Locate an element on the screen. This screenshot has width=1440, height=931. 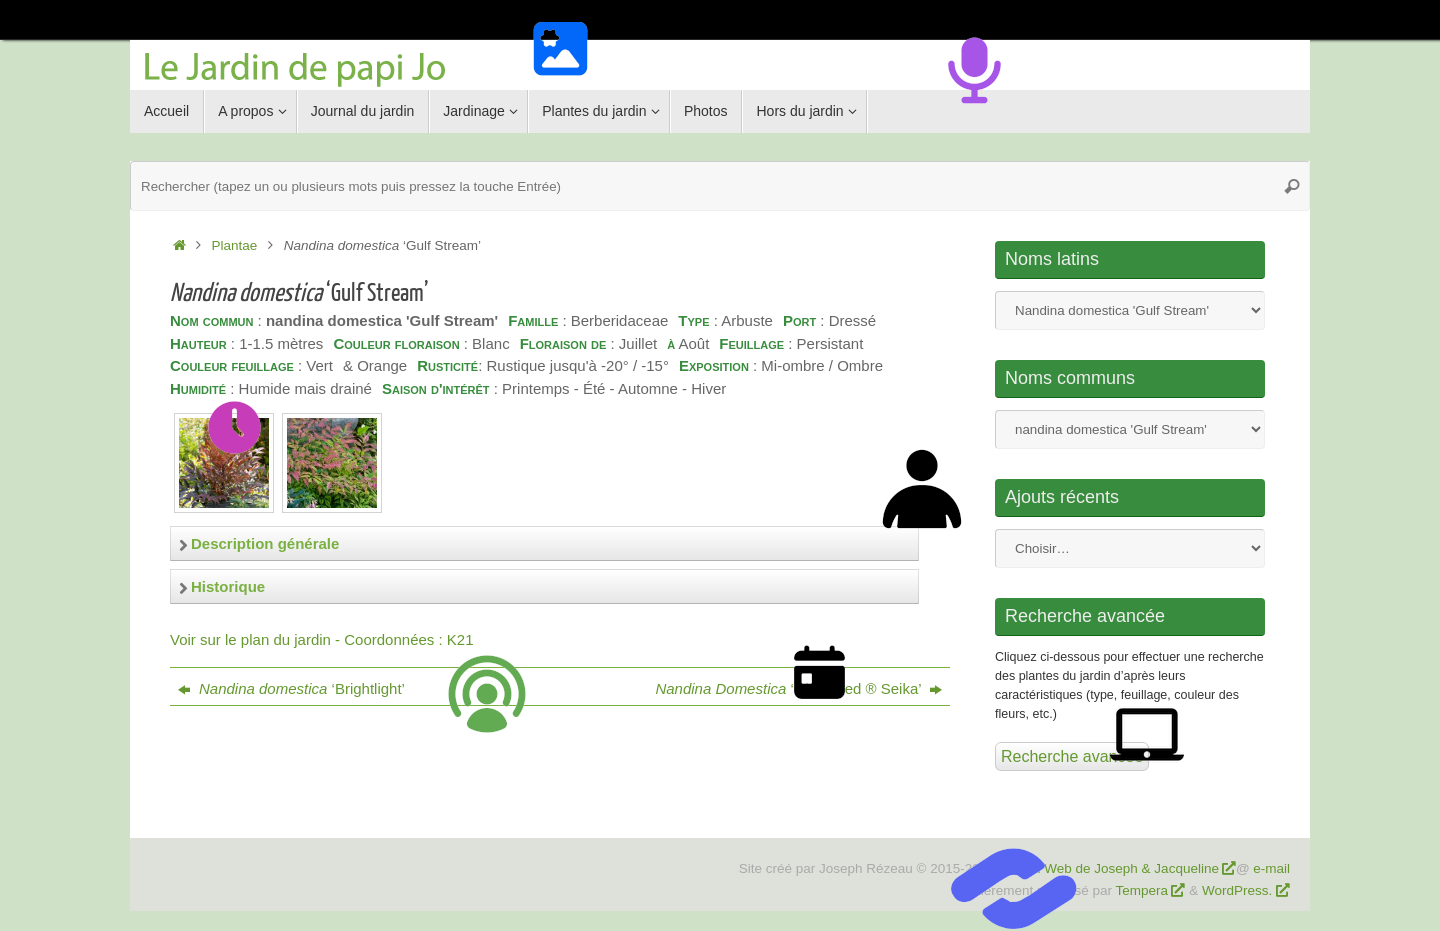
open the calendar or schedule view is located at coordinates (819, 673).